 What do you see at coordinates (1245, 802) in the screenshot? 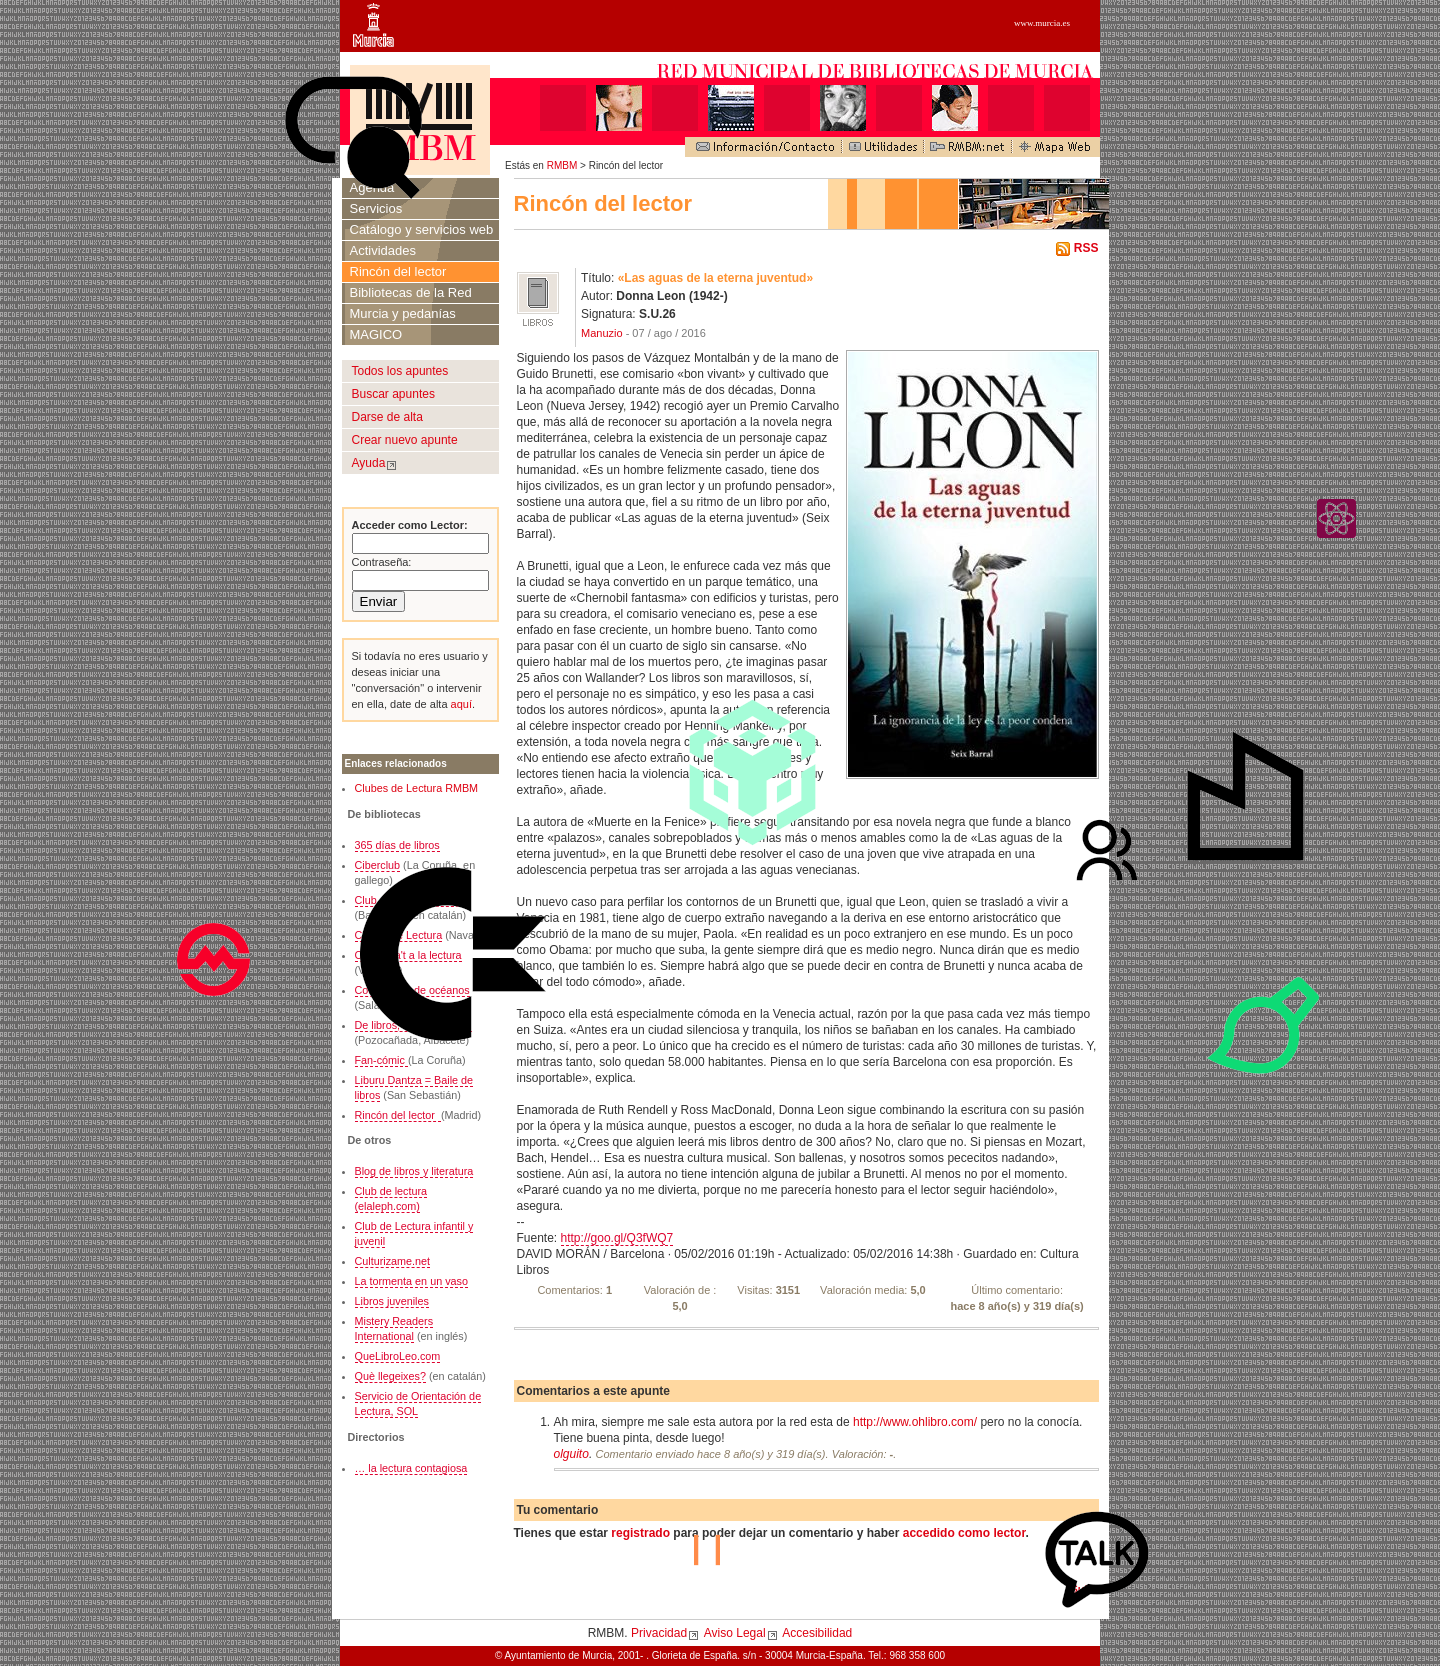
I see `view building or property details` at bounding box center [1245, 802].